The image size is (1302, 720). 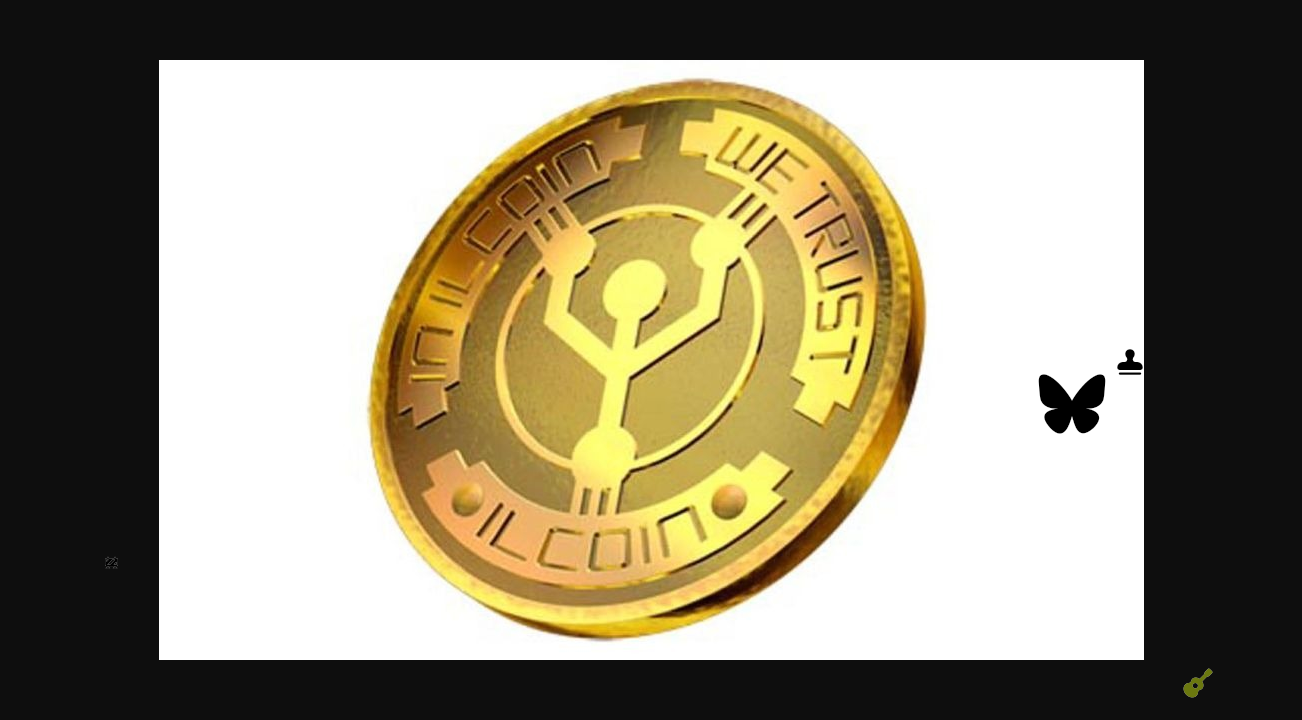 I want to click on apply a stamp or seal to a document, so click(x=1130, y=362).